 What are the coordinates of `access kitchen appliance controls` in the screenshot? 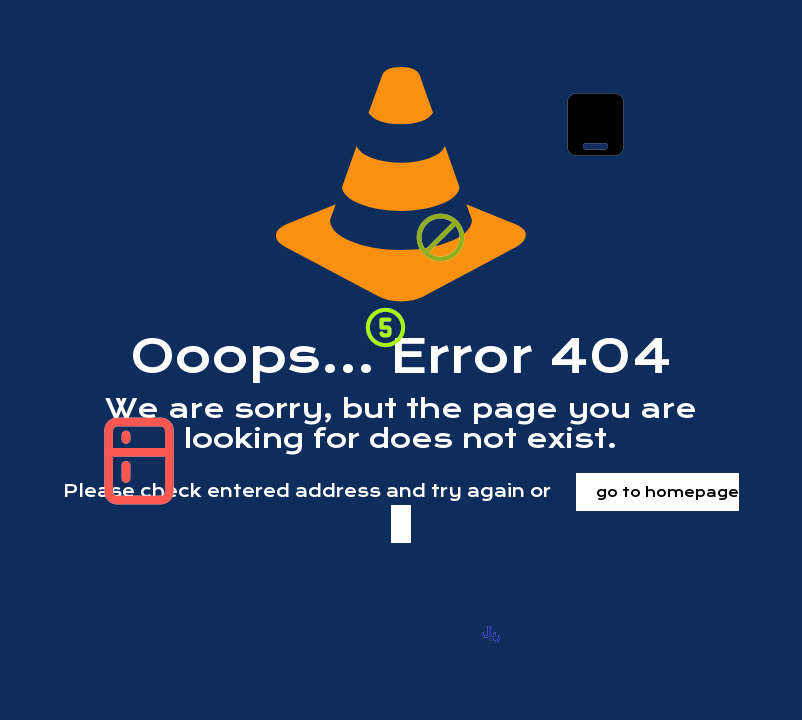 It's located at (139, 461).